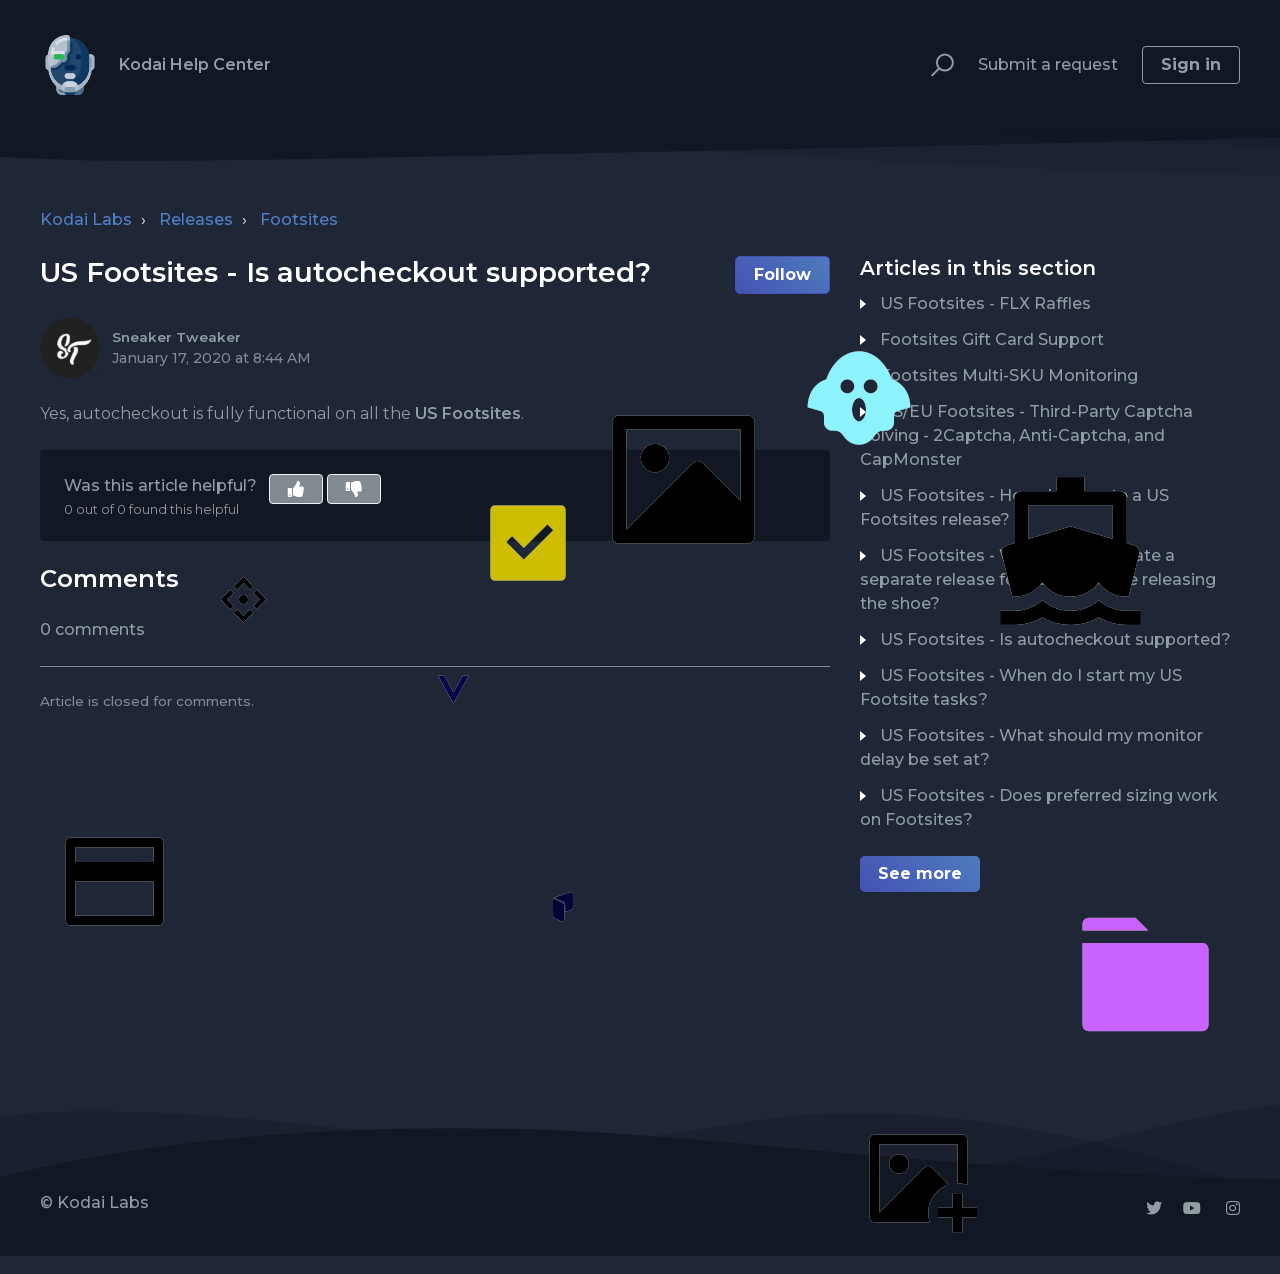 Image resolution: width=1280 pixels, height=1274 pixels. What do you see at coordinates (918, 1178) in the screenshot?
I see `add a new image or photo` at bounding box center [918, 1178].